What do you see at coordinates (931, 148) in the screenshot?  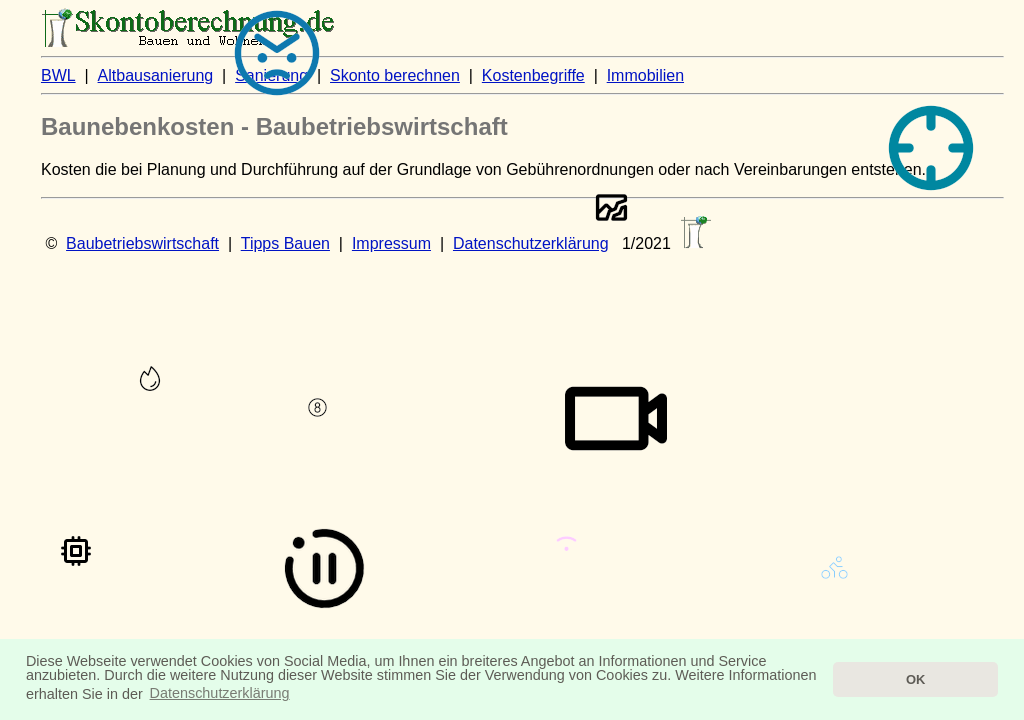 I see `center map on current location` at bounding box center [931, 148].